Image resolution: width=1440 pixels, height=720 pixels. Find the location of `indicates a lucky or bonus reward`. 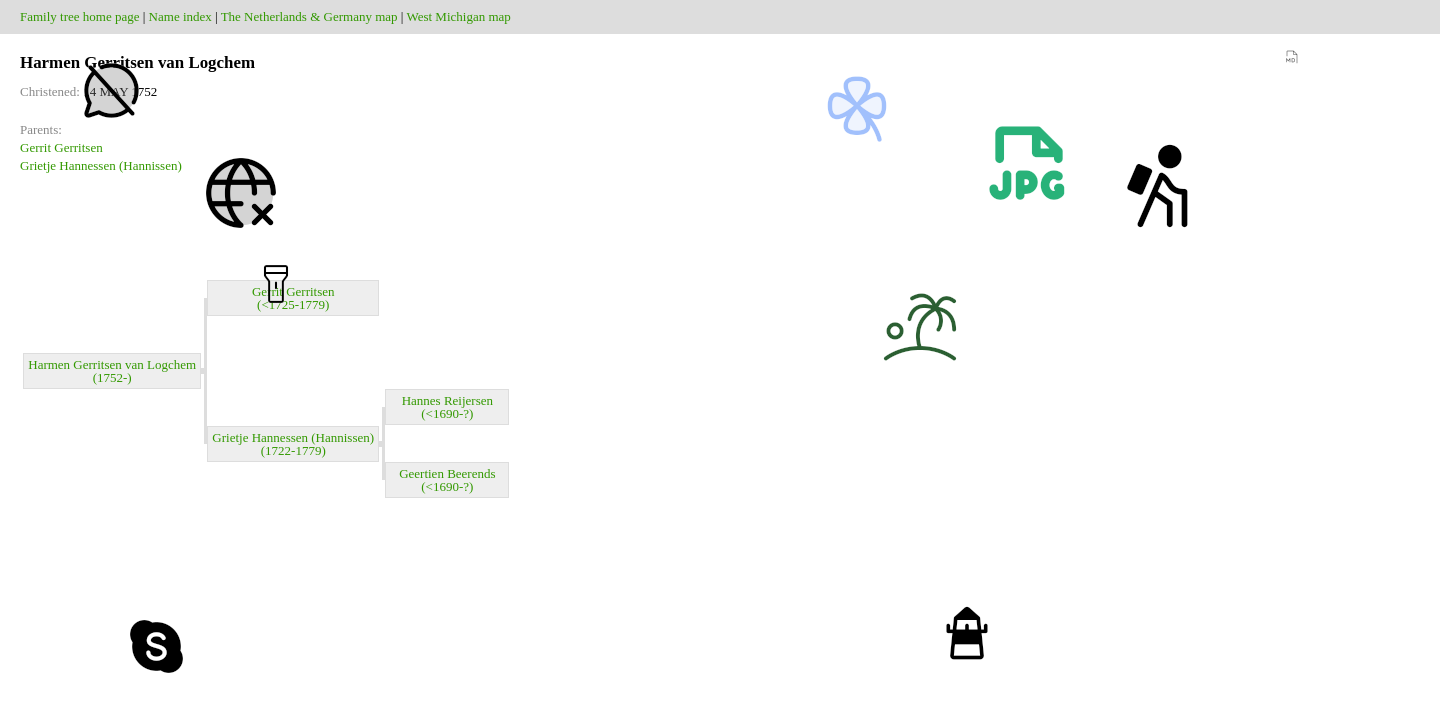

indicates a lucky or bonus reward is located at coordinates (857, 108).